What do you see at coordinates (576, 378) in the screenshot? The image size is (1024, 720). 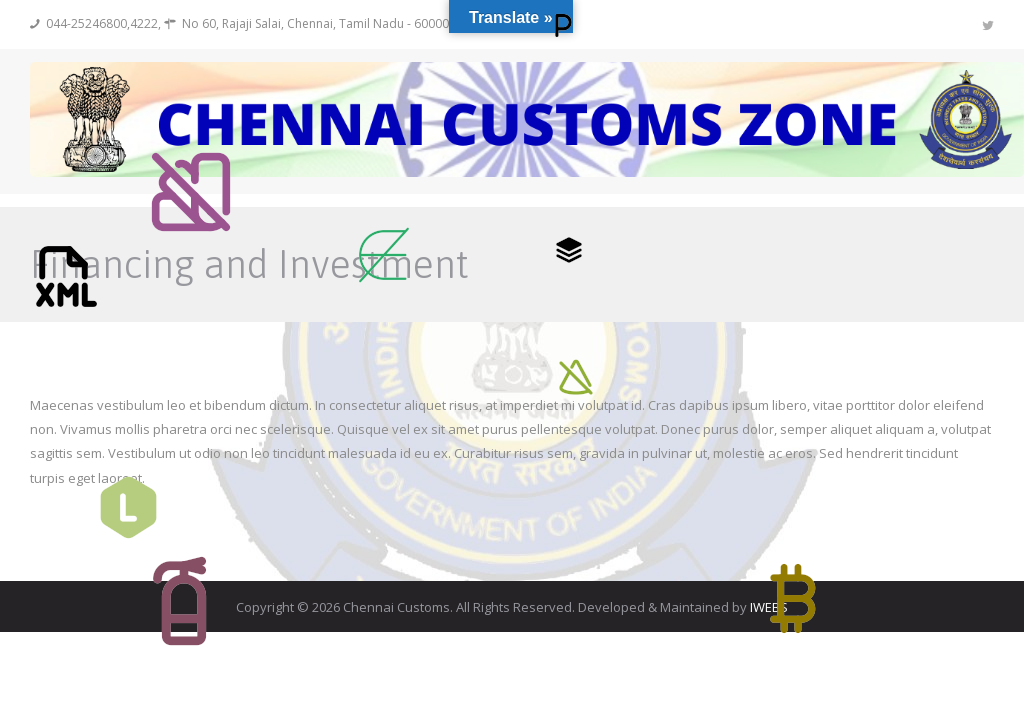 I see `disable construction or maintenance mode` at bounding box center [576, 378].